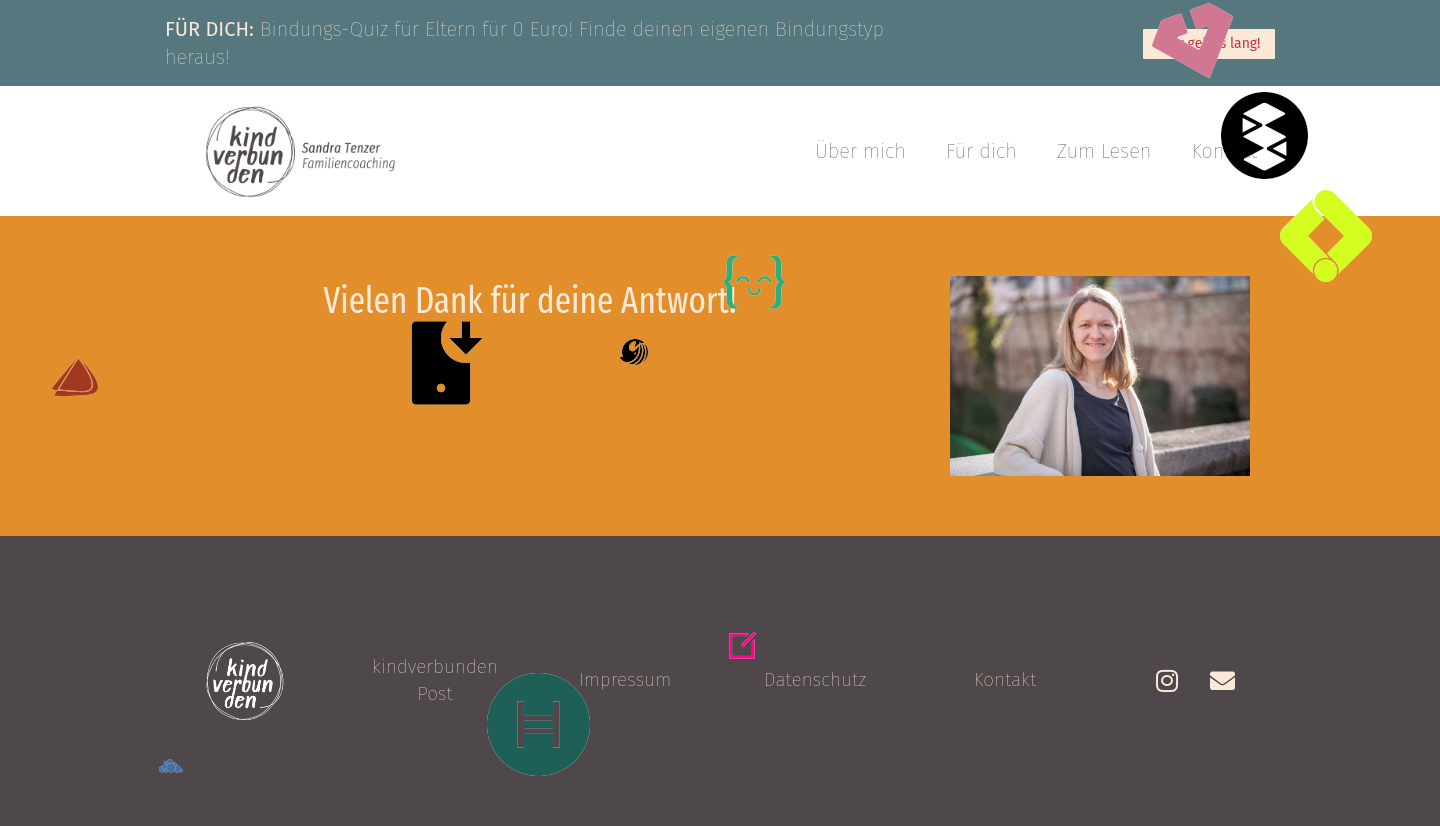 The image size is (1440, 826). I want to click on visit exercism coding practice platform, so click(754, 282).